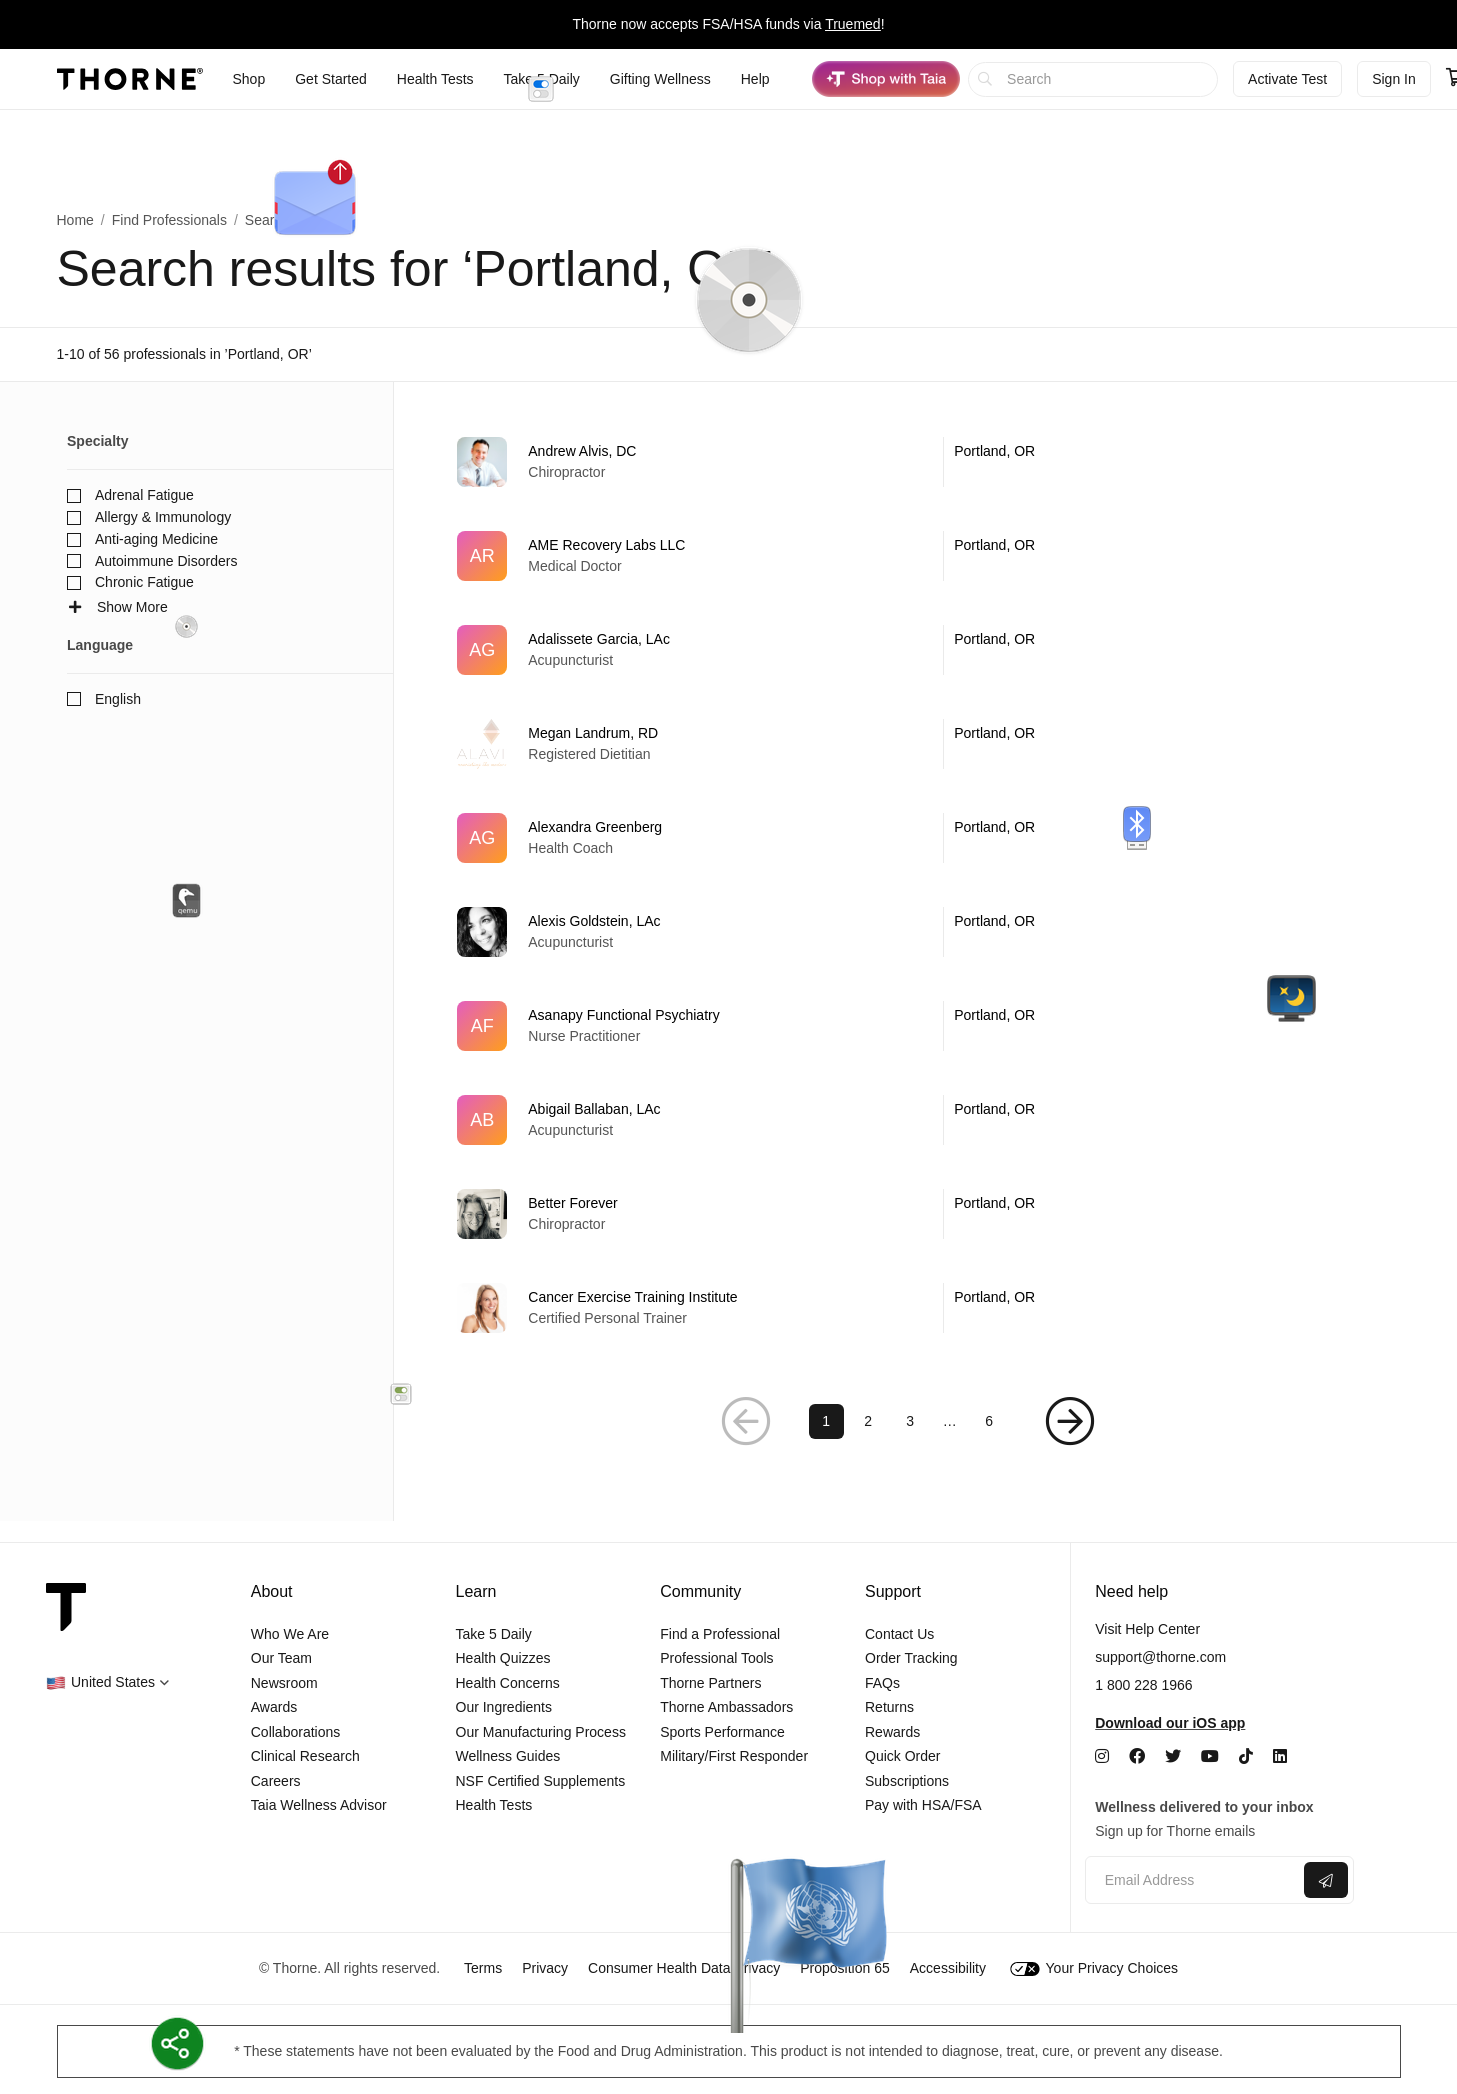 Image resolution: width=1457 pixels, height=2094 pixels. What do you see at coordinates (186, 626) in the screenshot?
I see `indicates optical disc drive or CD/DVD media` at bounding box center [186, 626].